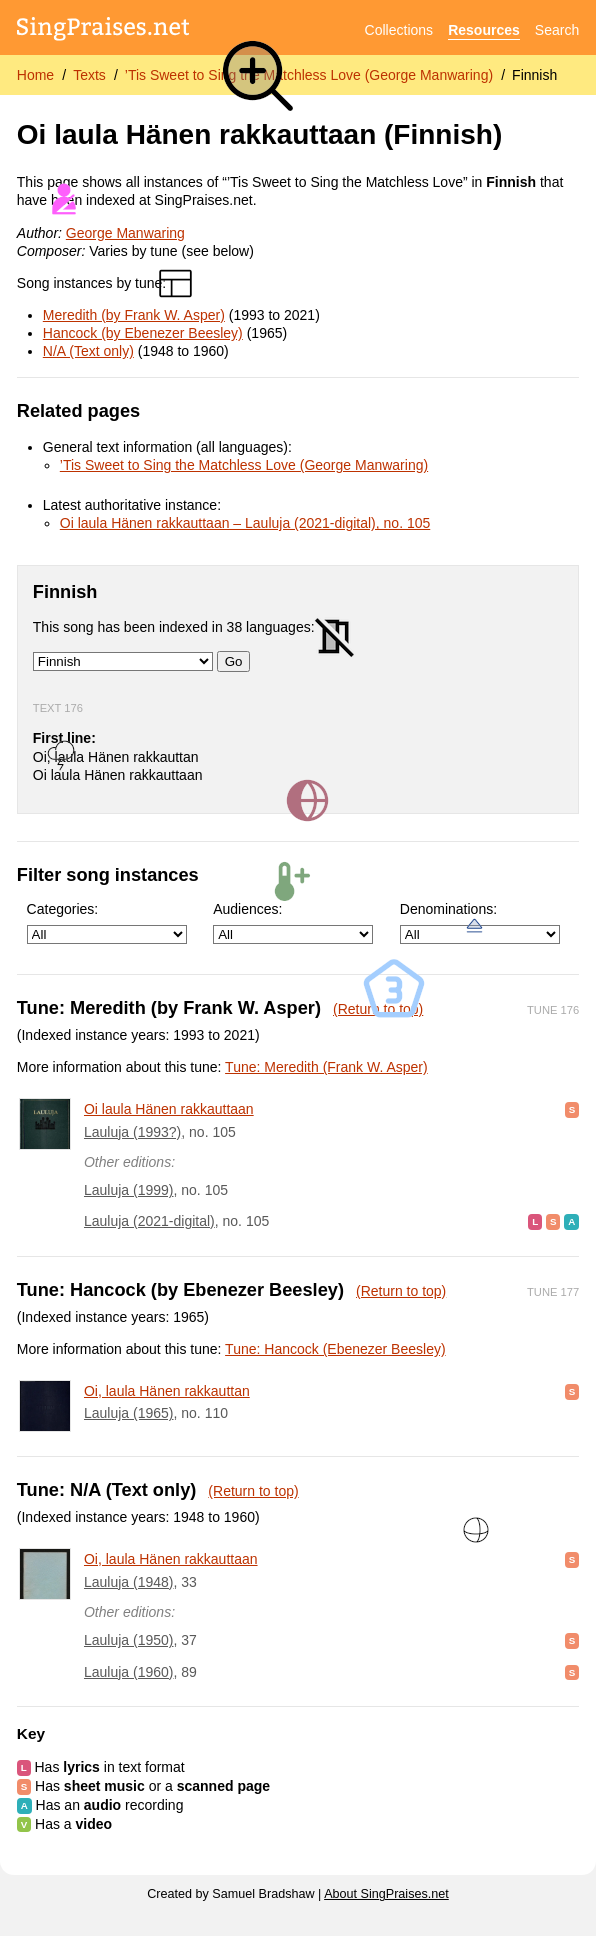 This screenshot has width=596, height=1936. What do you see at coordinates (474, 926) in the screenshot?
I see `eject media or disc` at bounding box center [474, 926].